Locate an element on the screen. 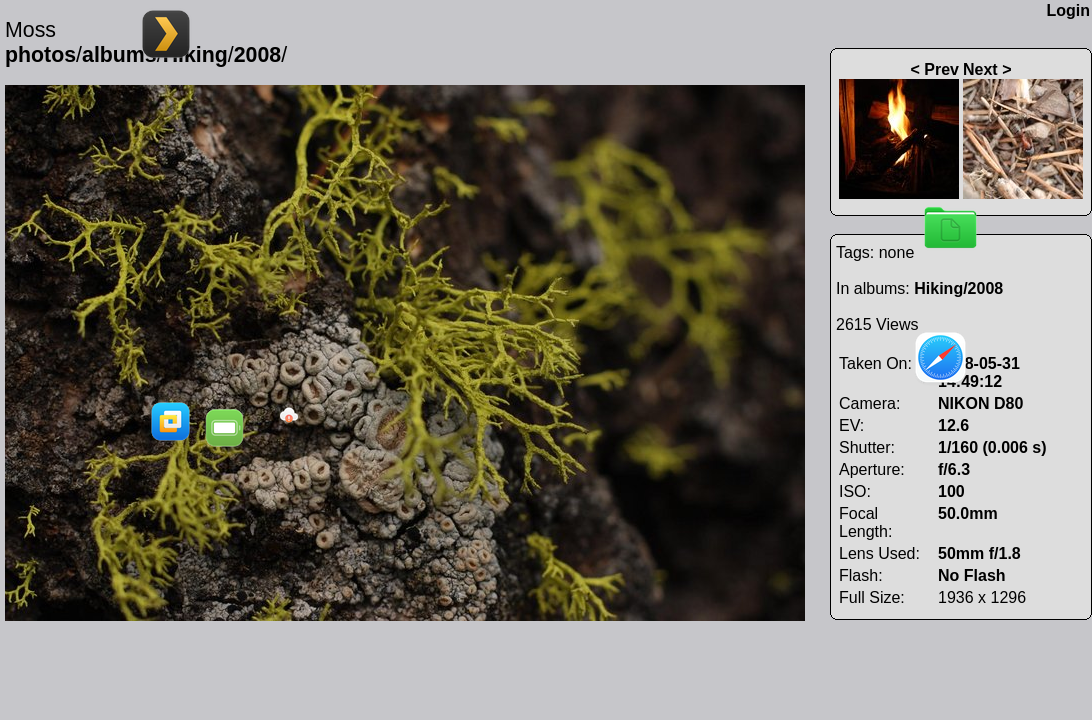 This screenshot has width=1092, height=720. open vmware workstation is located at coordinates (170, 421).